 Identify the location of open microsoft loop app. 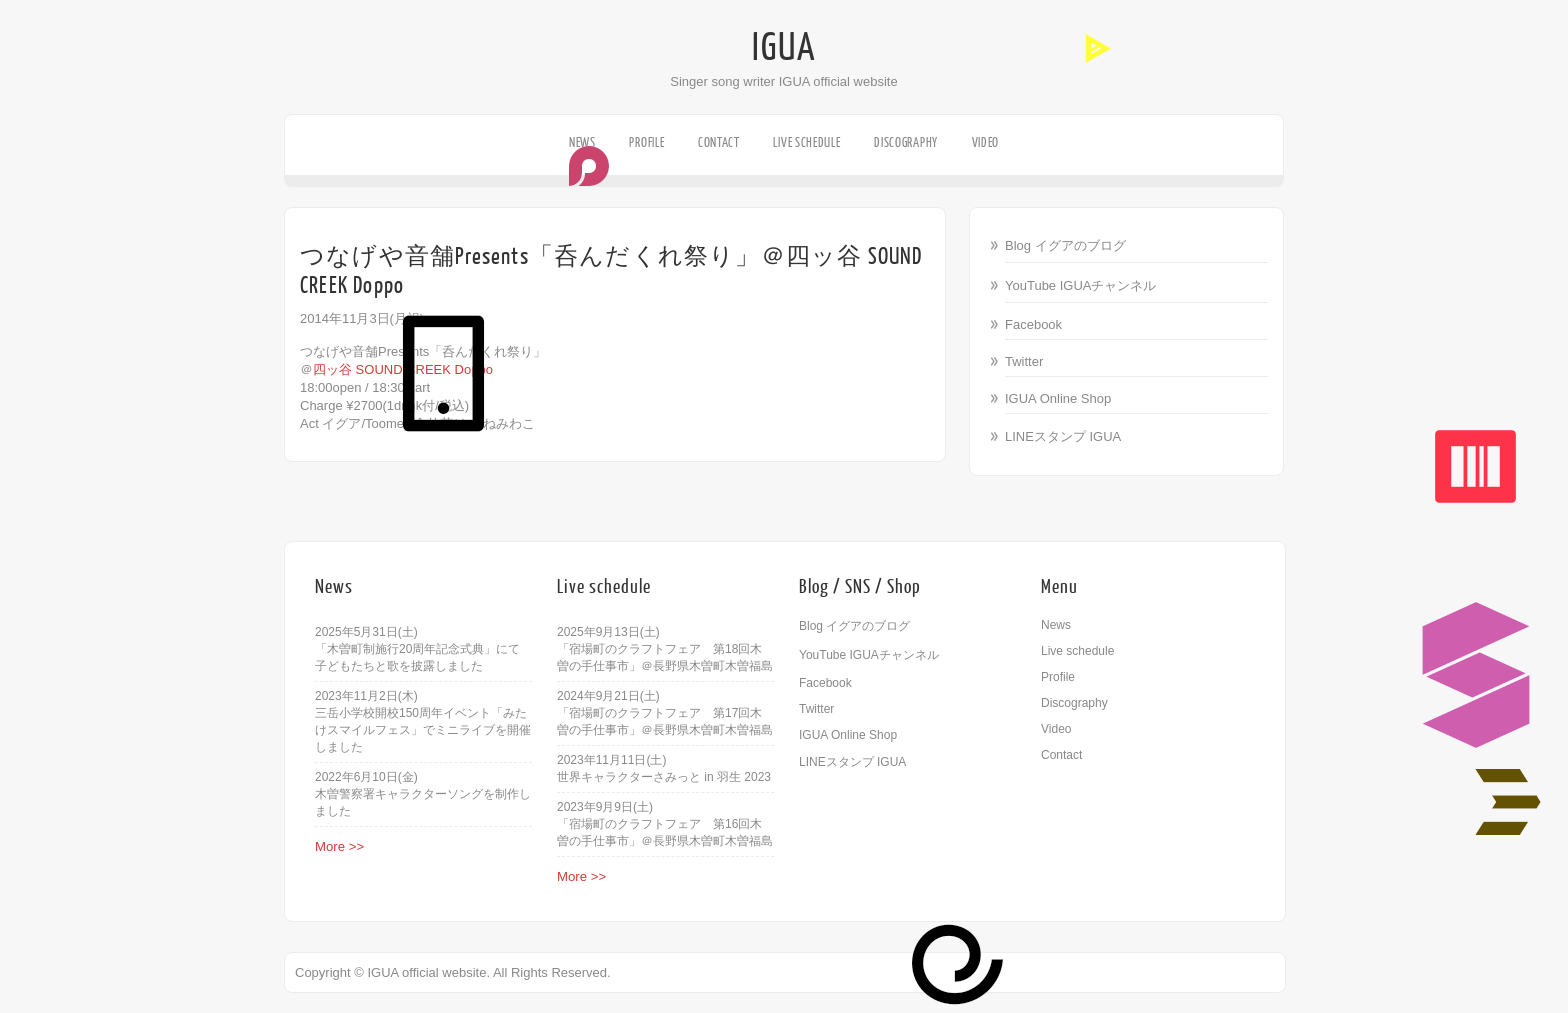
(589, 166).